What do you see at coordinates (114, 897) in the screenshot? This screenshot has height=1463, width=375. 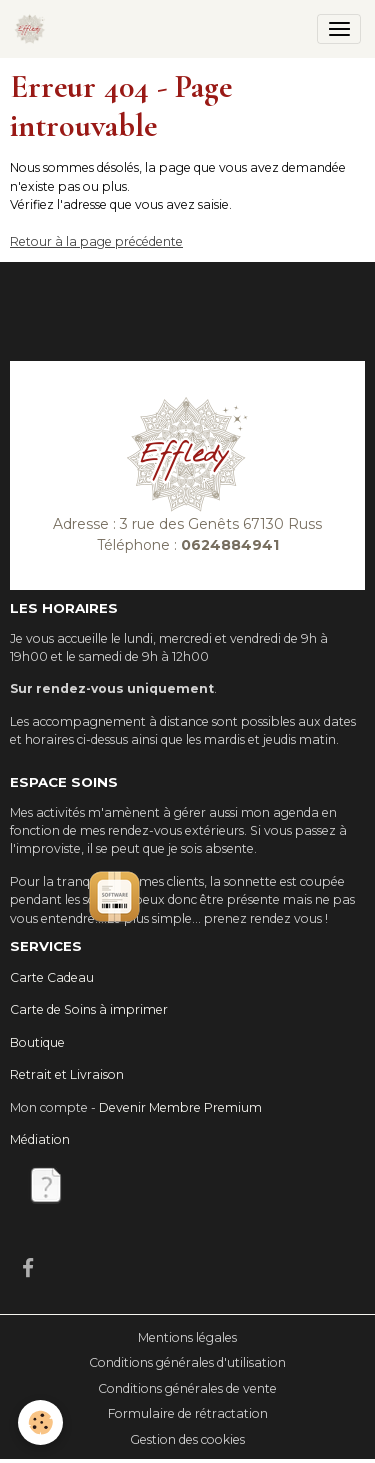 I see `a software installation package file` at bounding box center [114, 897].